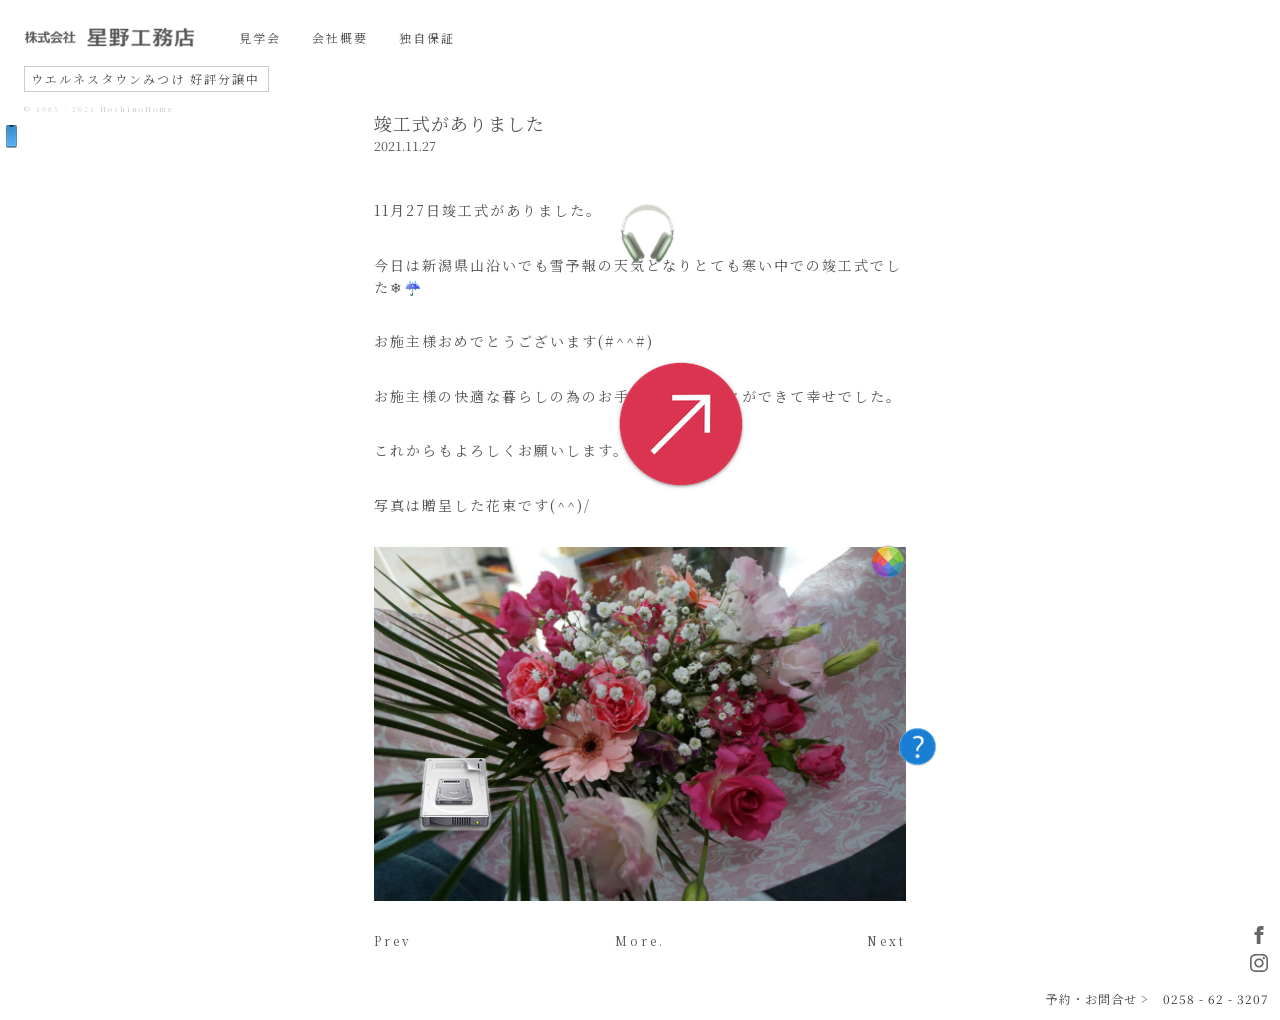 This screenshot has width=1280, height=1020. Describe the element at coordinates (681, 424) in the screenshot. I see `indicates a symbolic link or shortcut to another file` at that location.